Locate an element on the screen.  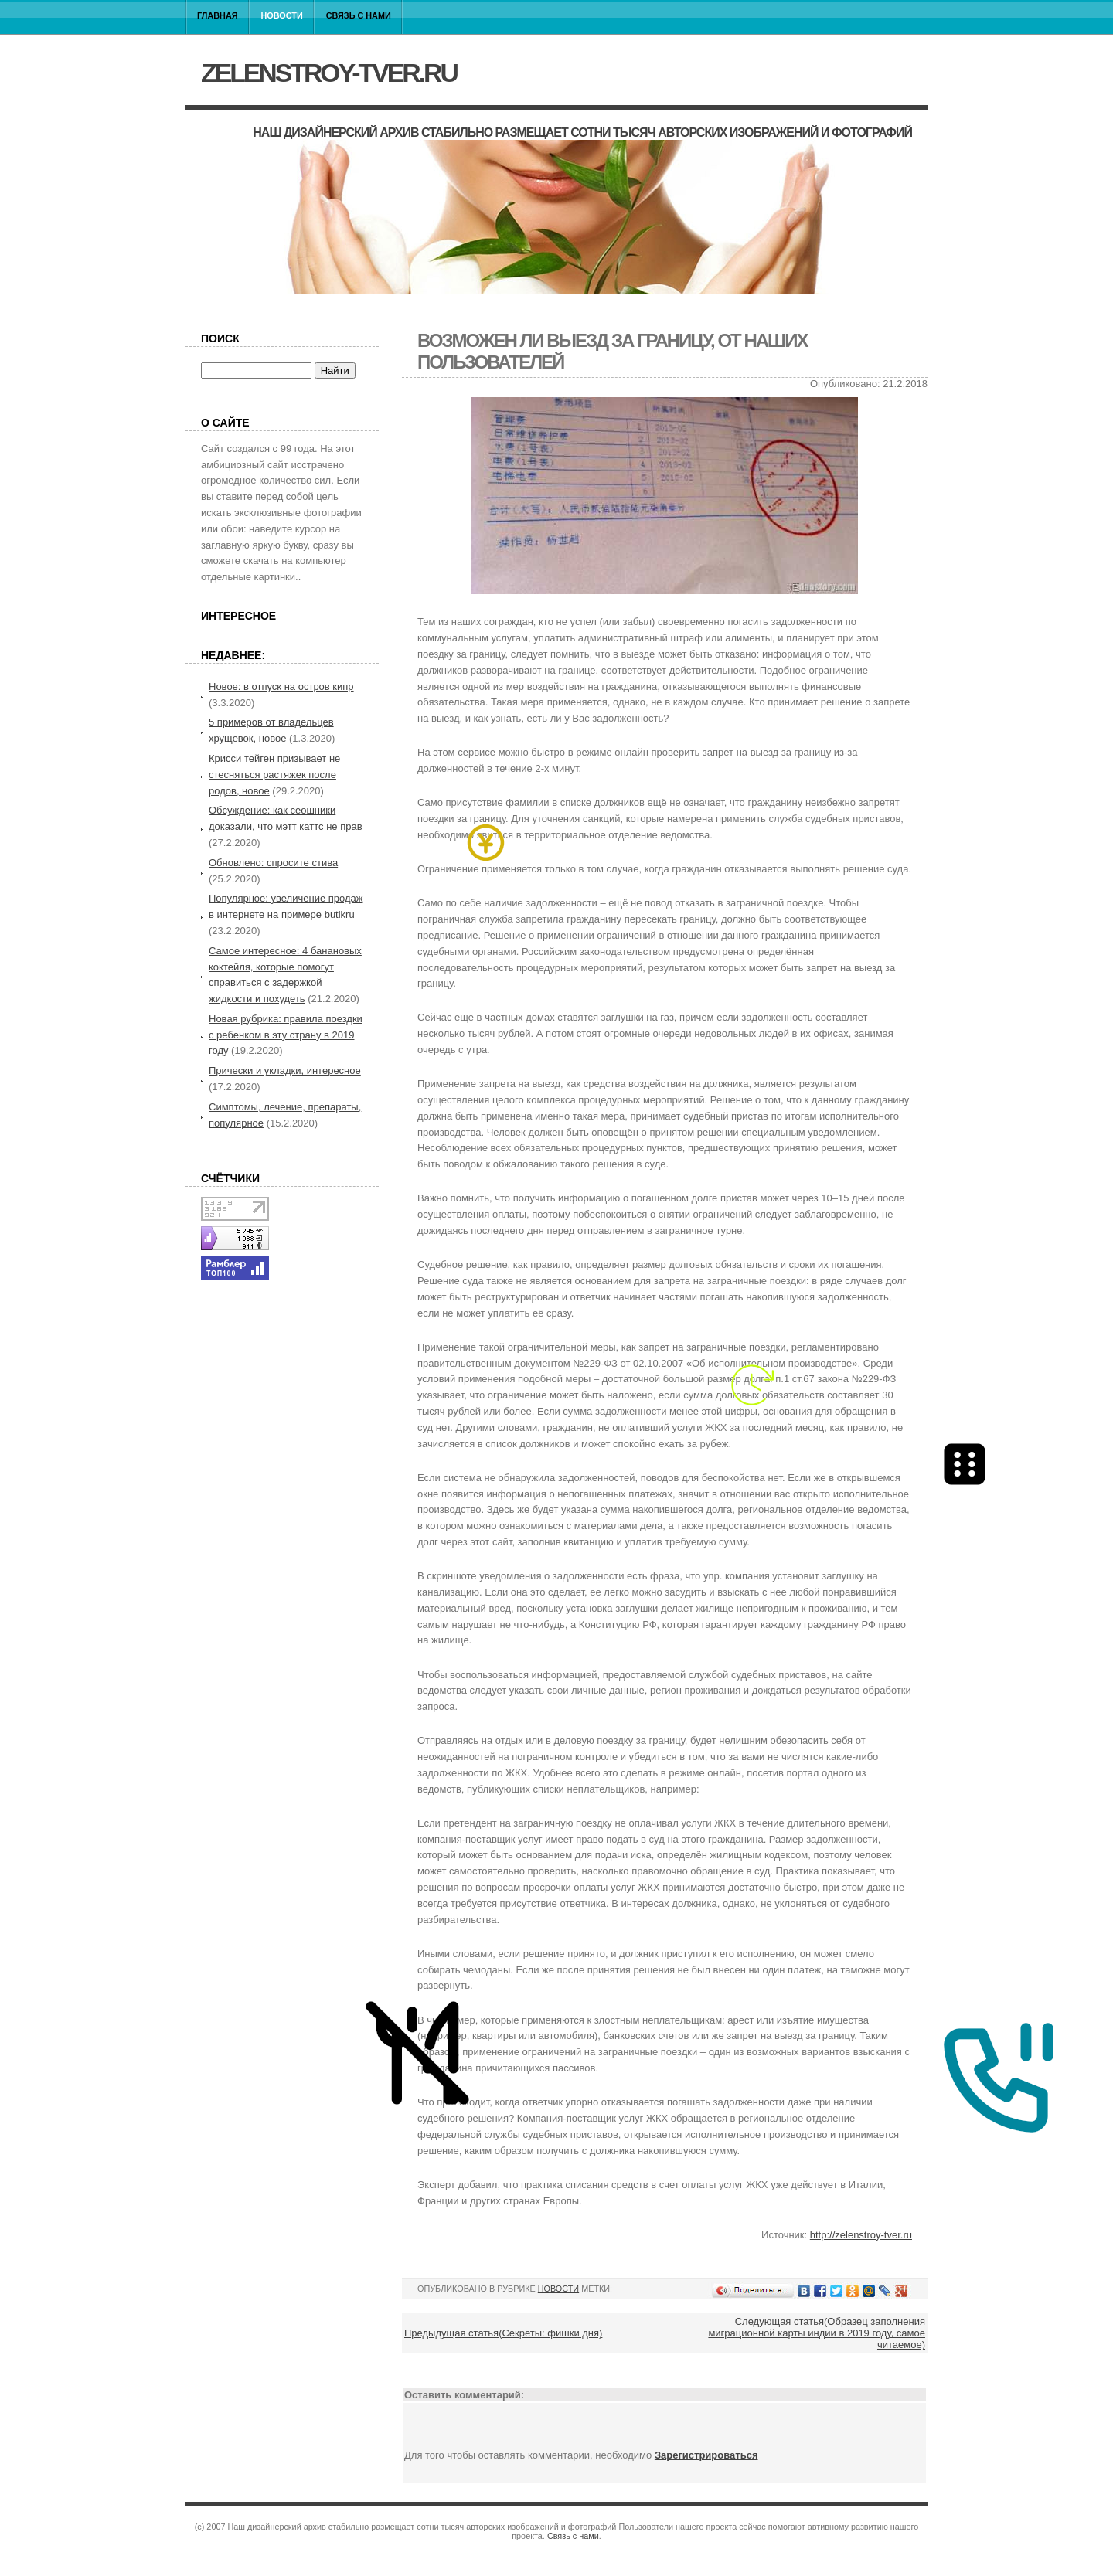
kitchen tools unavailable or disabled is located at coordinates (417, 2053).